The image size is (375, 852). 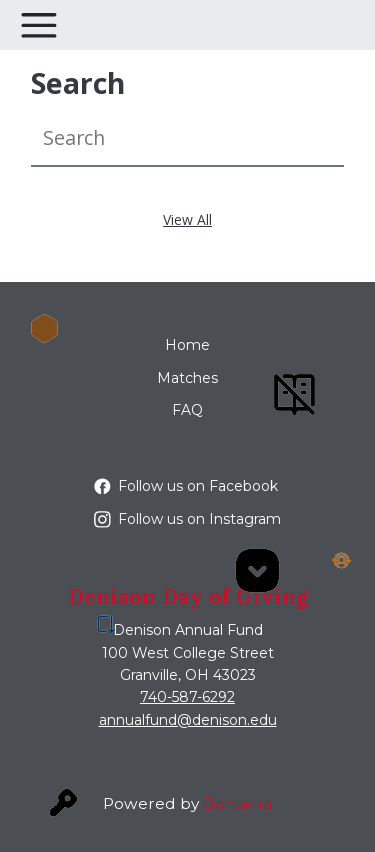 What do you see at coordinates (63, 802) in the screenshot?
I see `access security or login settings` at bounding box center [63, 802].